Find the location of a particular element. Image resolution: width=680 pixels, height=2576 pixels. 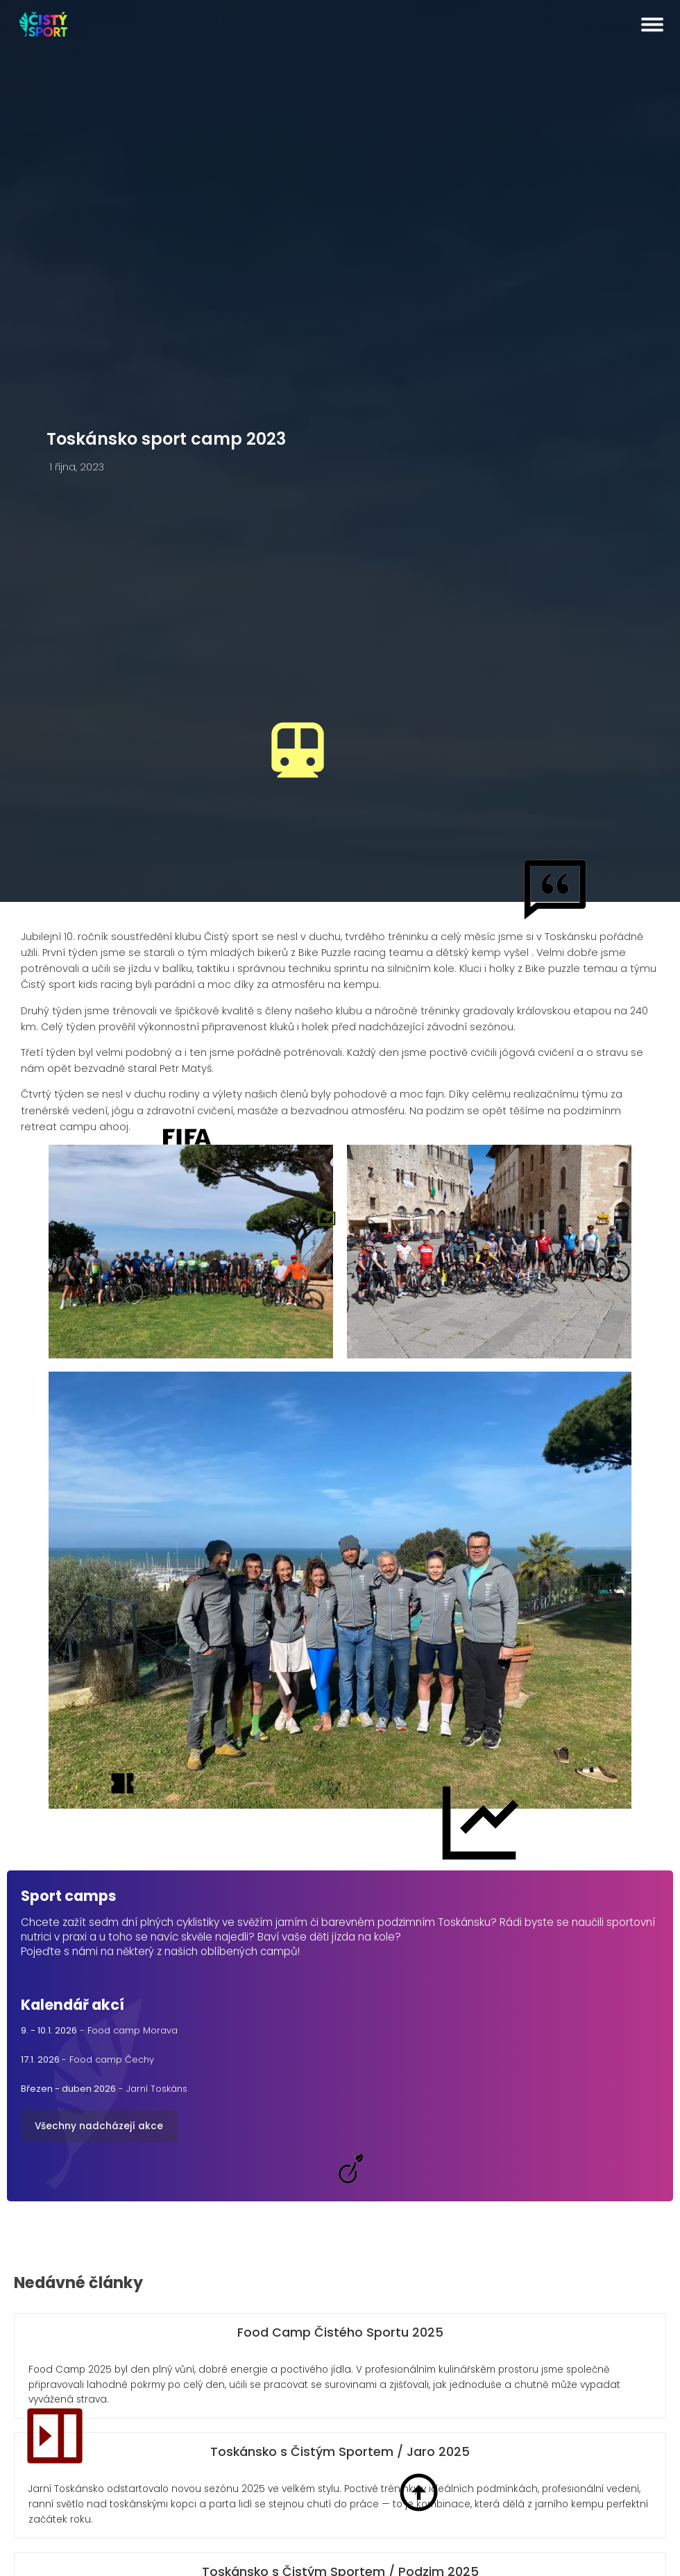

view analytics or performance data is located at coordinates (479, 1823).